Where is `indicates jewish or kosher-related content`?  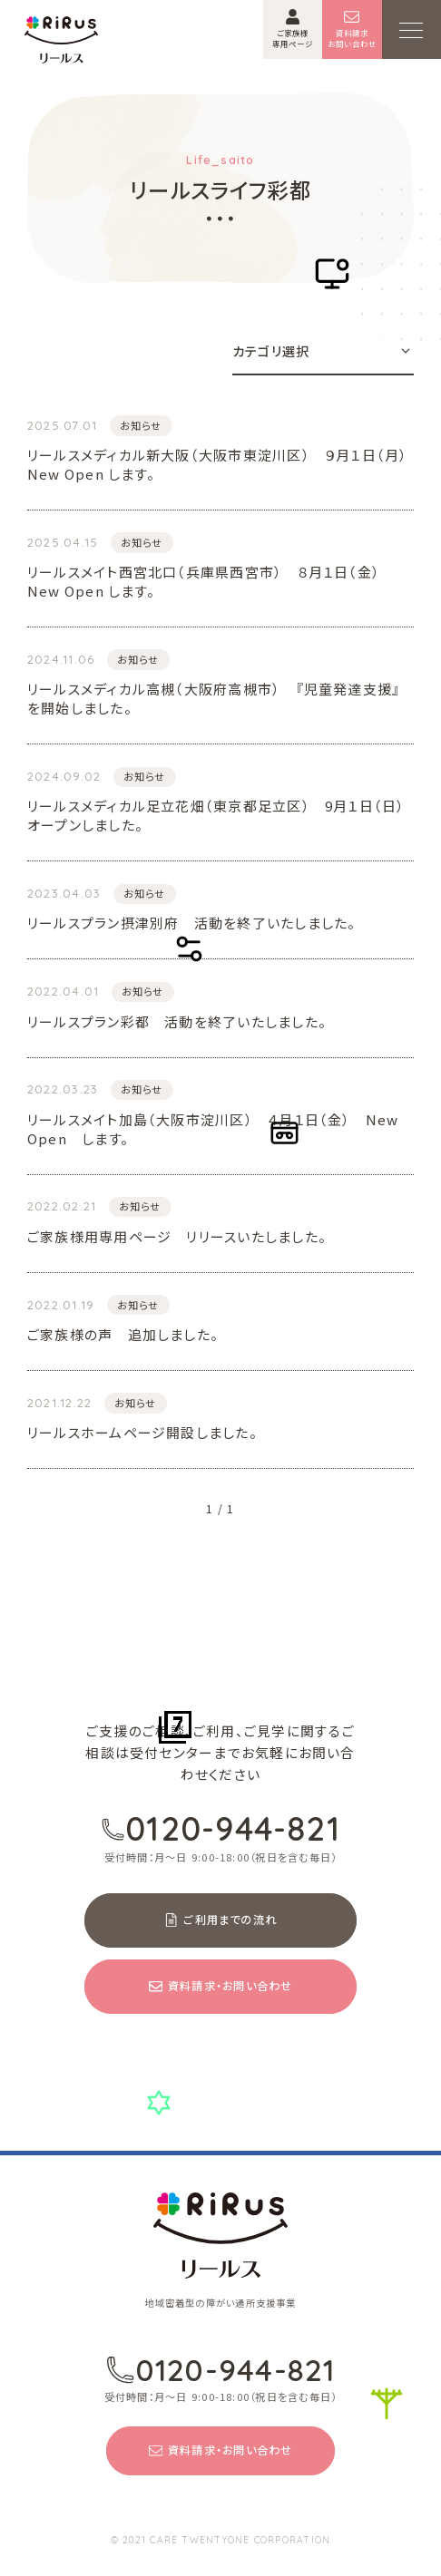 indicates jewish or kosher-related content is located at coordinates (159, 2103).